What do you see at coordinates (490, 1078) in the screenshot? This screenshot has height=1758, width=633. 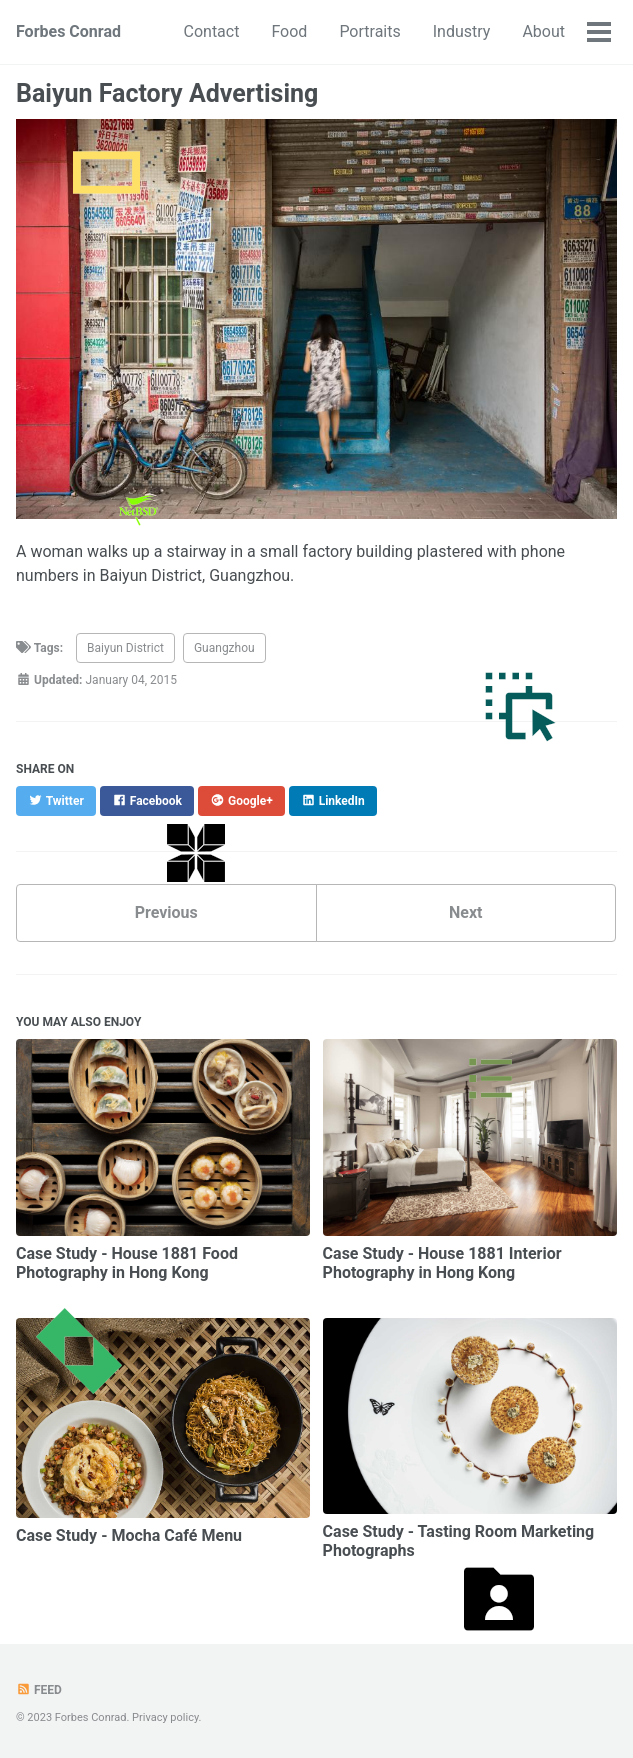 I see `view checklist or task list` at bounding box center [490, 1078].